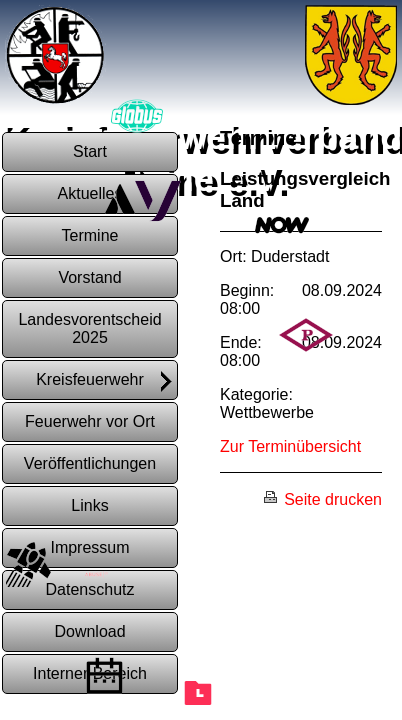  Describe the element at coordinates (28, 564) in the screenshot. I see `jitpack package repository logo` at that location.